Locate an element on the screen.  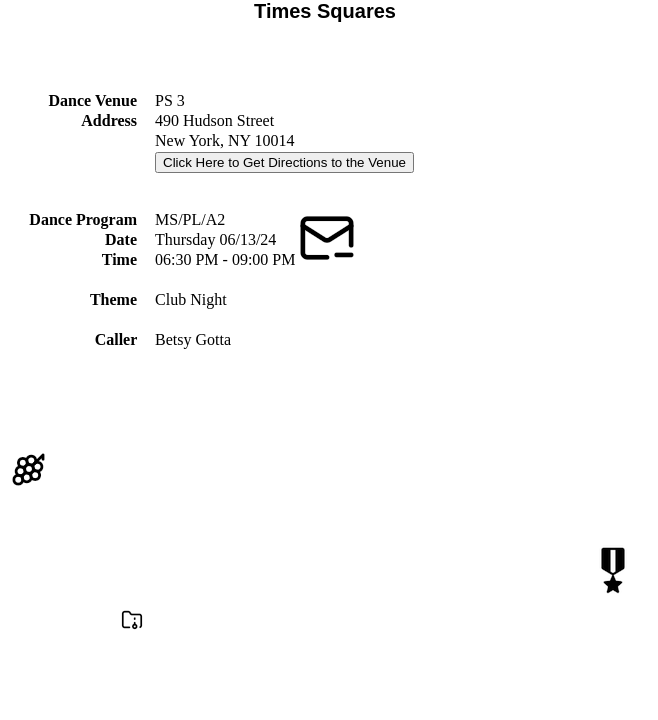
remove an email from your inbox is located at coordinates (327, 238).